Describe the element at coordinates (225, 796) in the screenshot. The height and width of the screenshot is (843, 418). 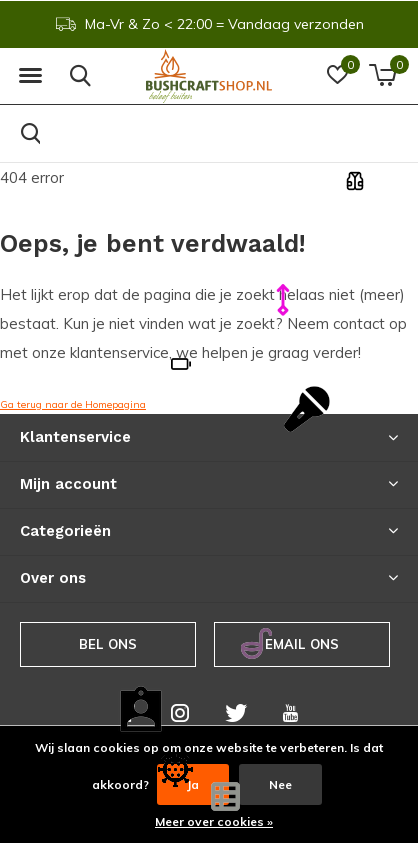
I see `switch to list view` at that location.